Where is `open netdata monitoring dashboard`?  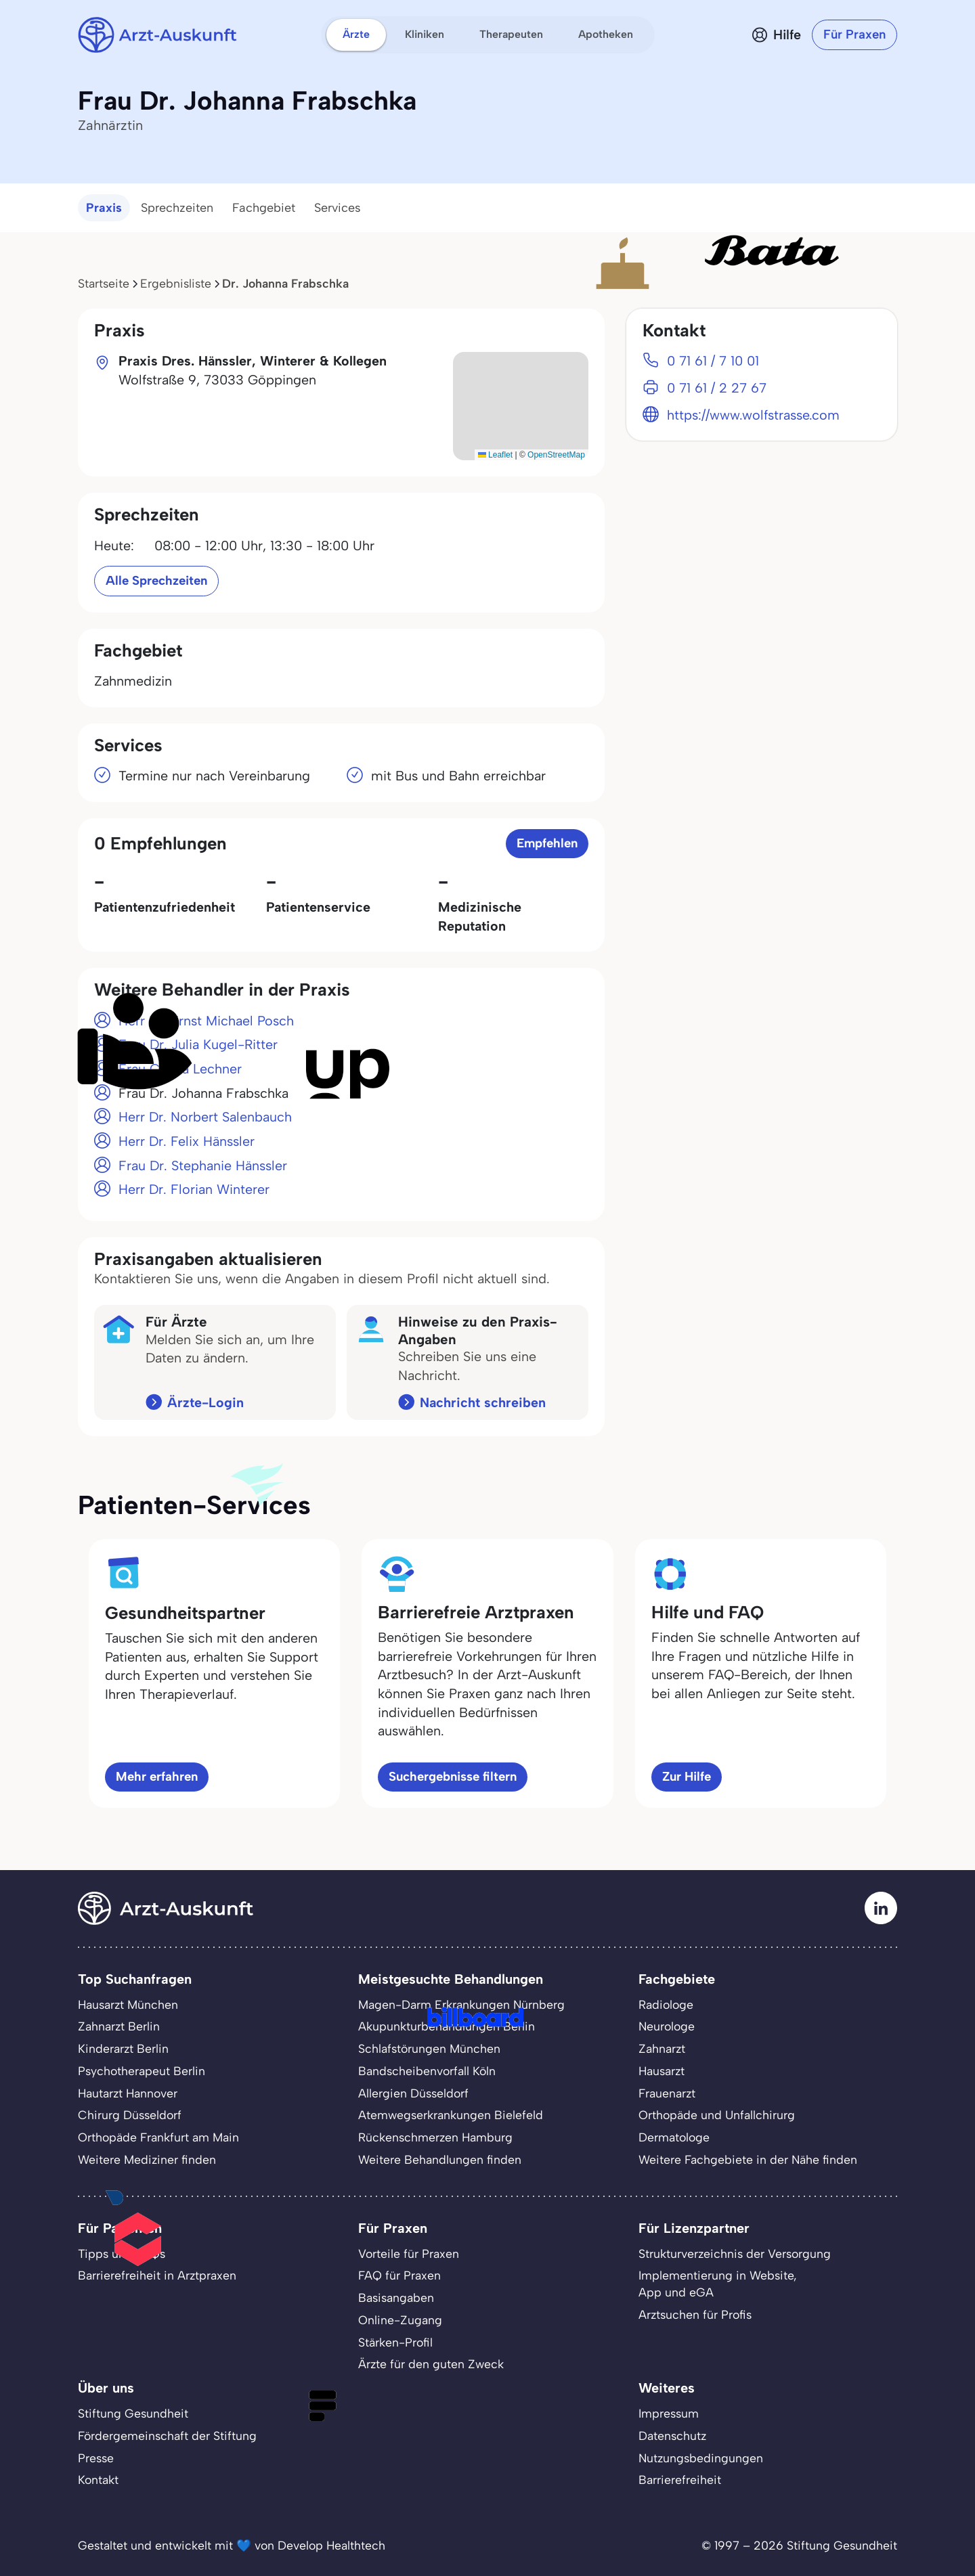
open netdata monitoring dashboard is located at coordinates (114, 2198).